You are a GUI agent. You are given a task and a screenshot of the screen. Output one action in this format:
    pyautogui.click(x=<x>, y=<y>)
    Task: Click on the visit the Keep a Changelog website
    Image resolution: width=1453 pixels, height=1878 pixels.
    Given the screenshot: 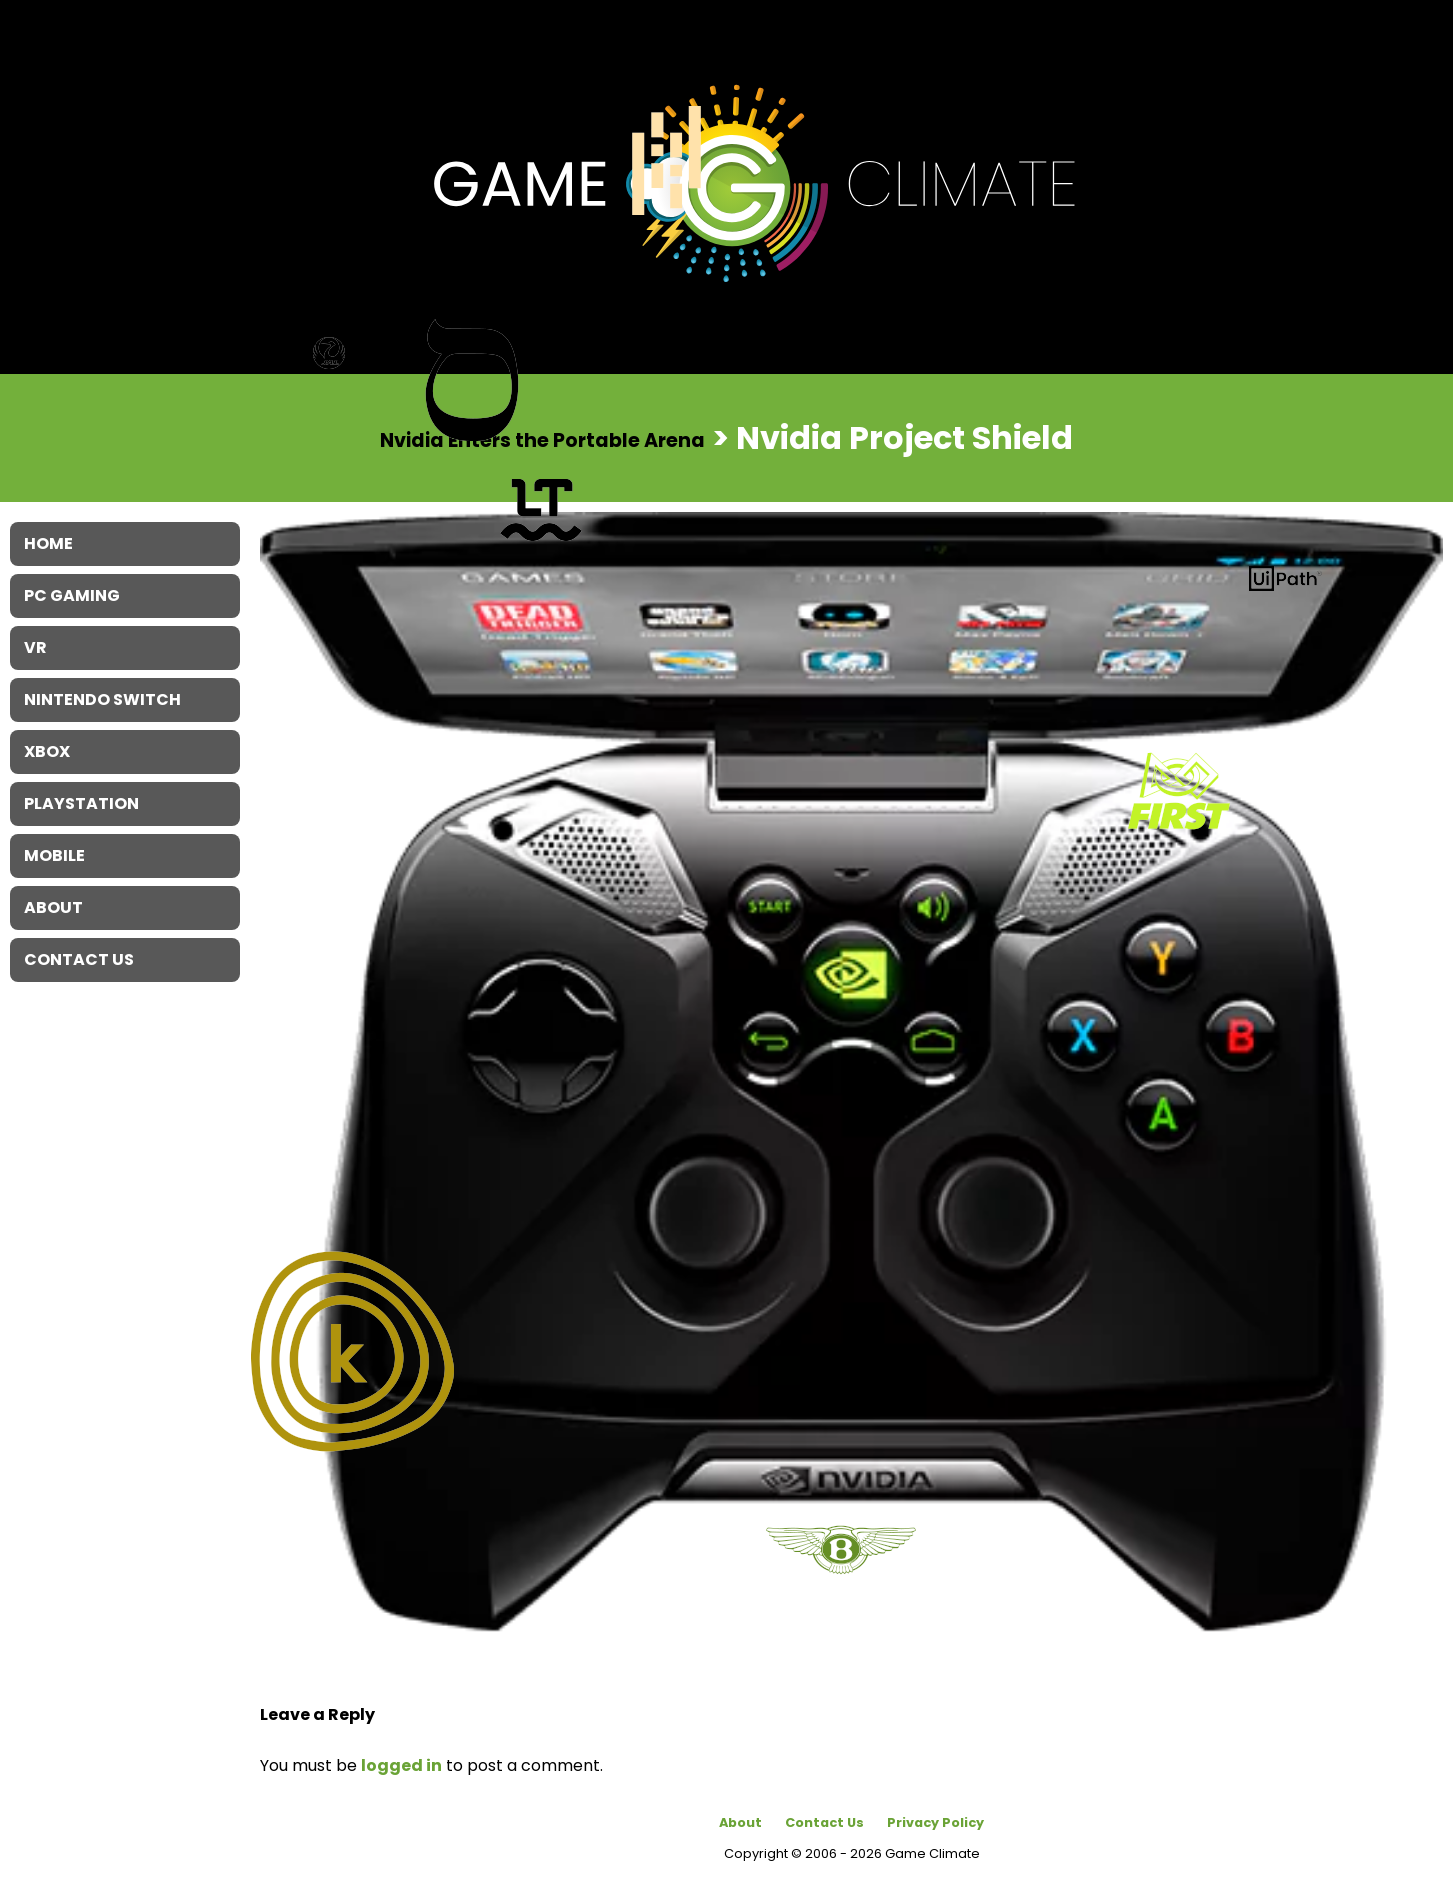 What is the action you would take?
    pyautogui.click(x=352, y=1351)
    